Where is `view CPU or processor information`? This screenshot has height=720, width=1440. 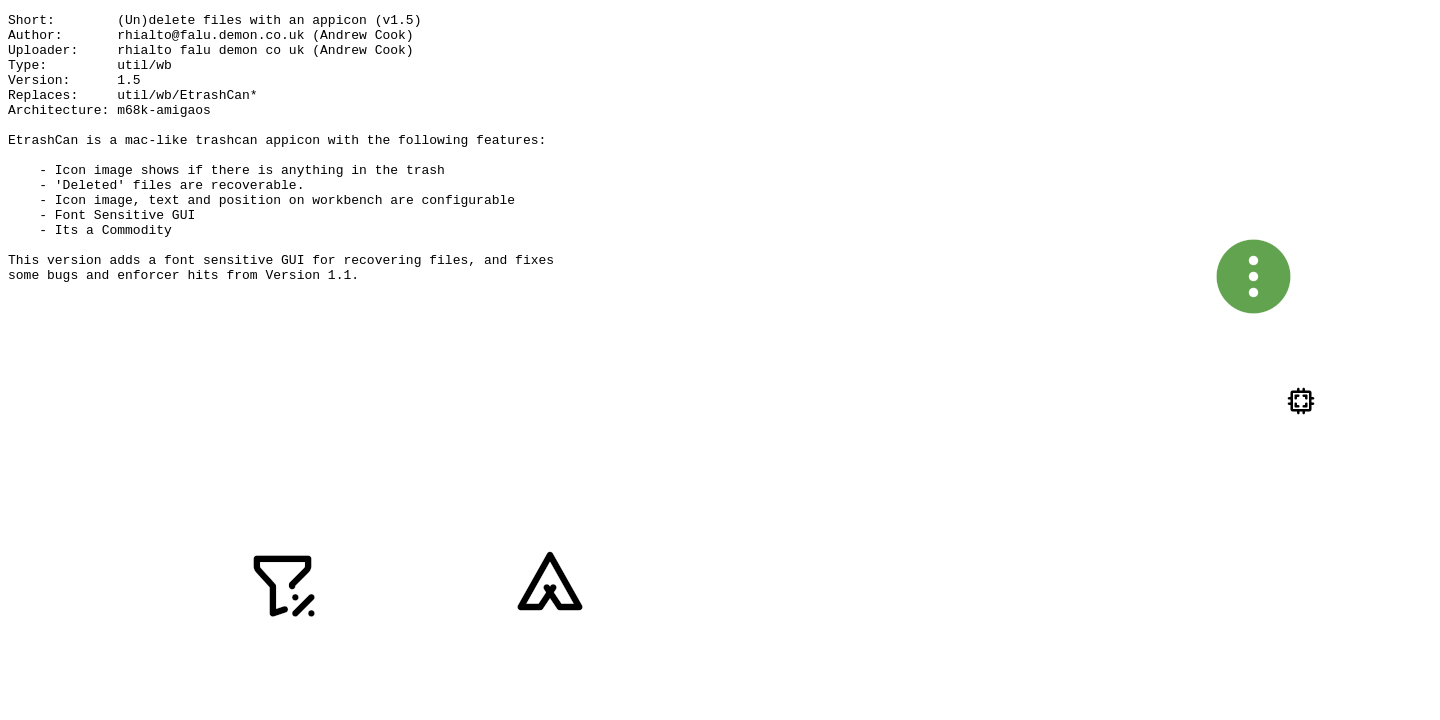 view CPU or processor information is located at coordinates (1301, 401).